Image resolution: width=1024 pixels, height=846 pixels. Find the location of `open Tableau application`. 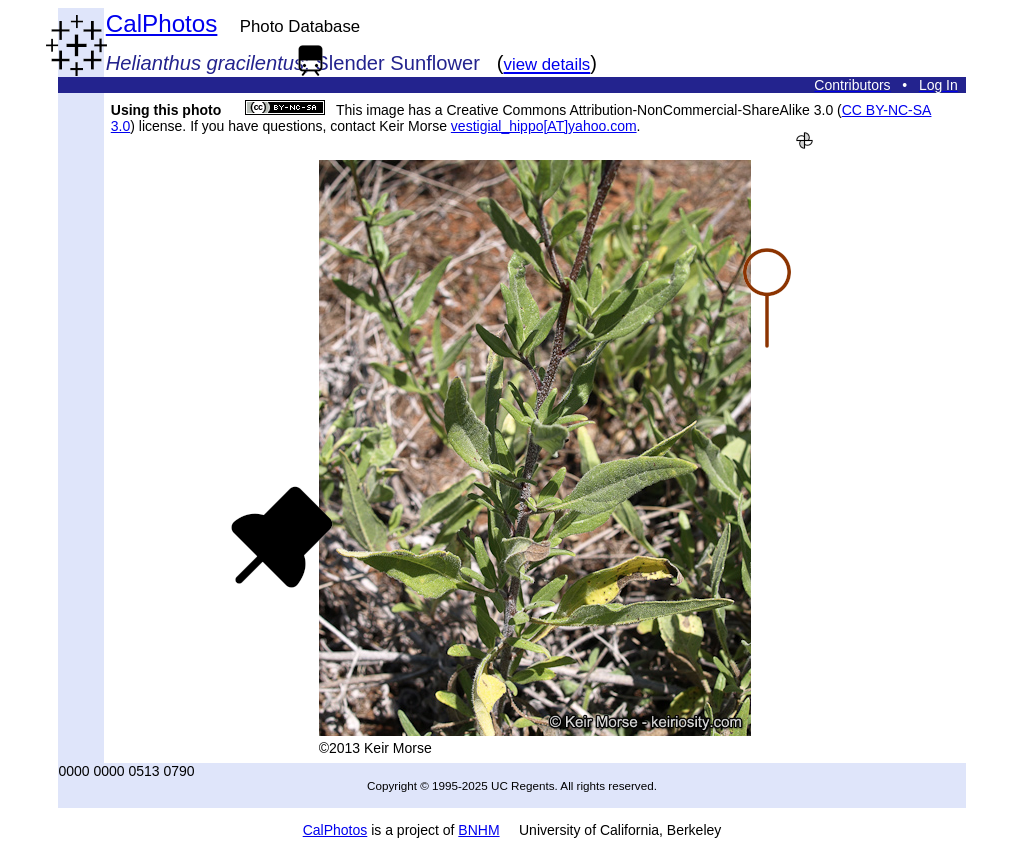

open Tableau application is located at coordinates (76, 45).